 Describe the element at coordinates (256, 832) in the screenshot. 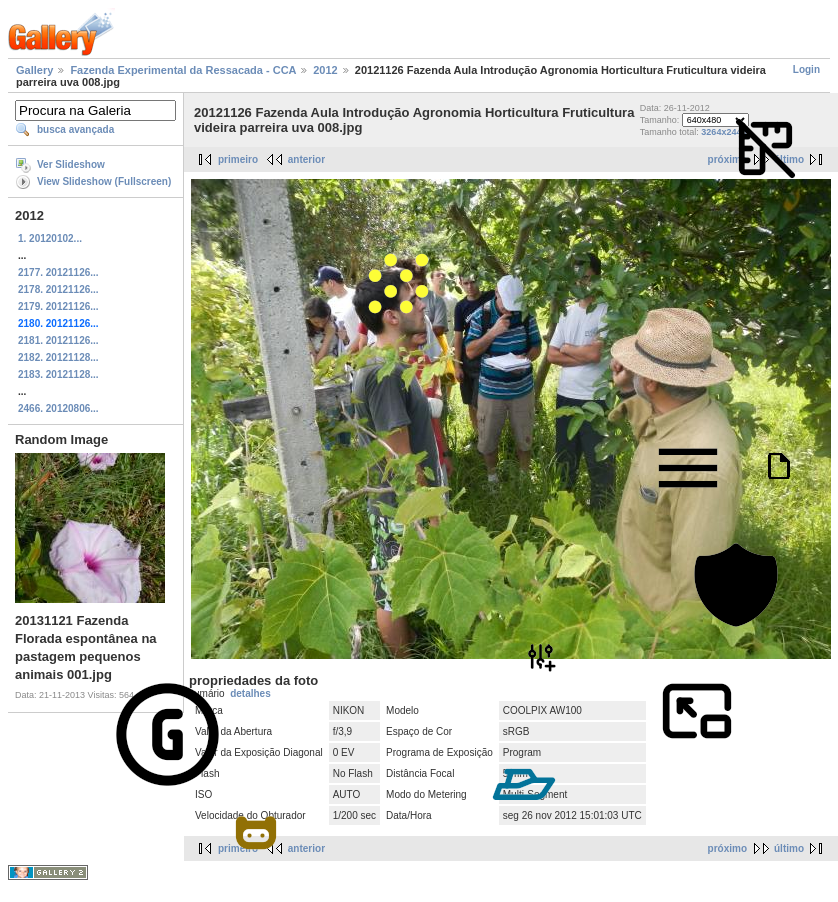

I see `finn the human character icon from adventure time` at that location.